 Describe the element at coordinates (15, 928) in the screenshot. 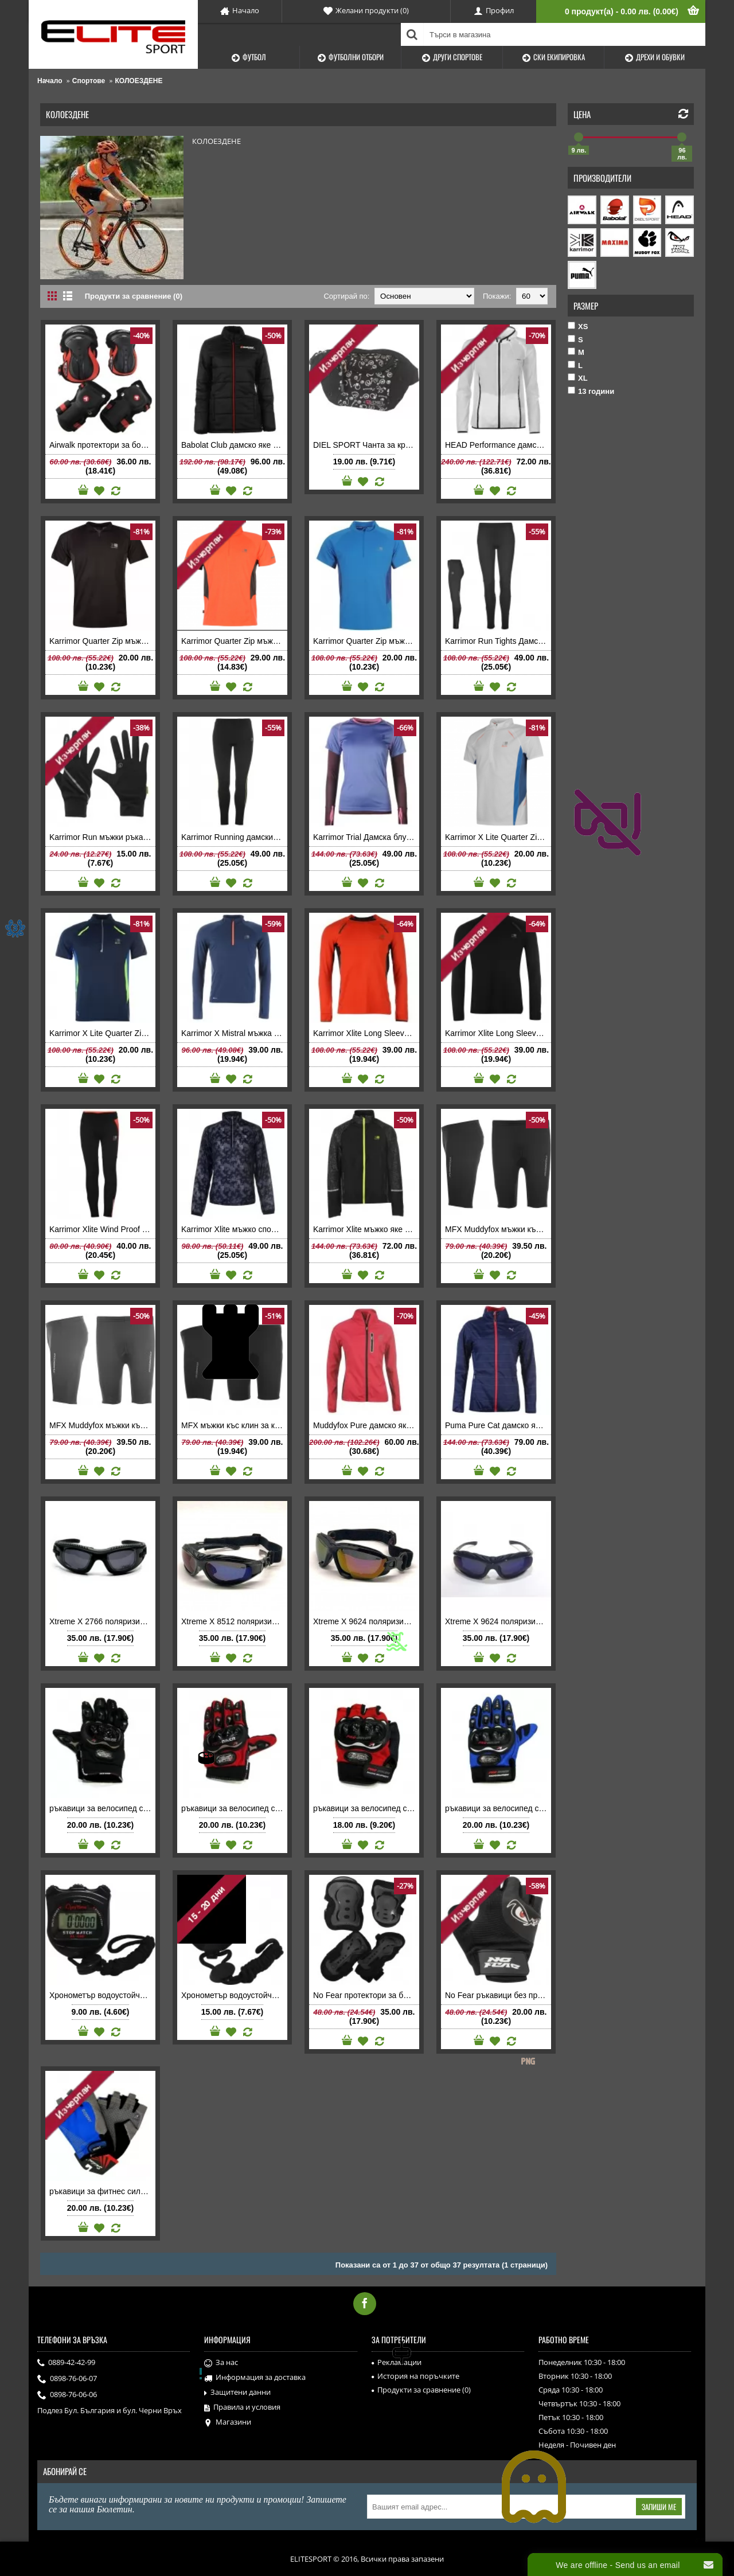

I see `third place ranking or award` at that location.